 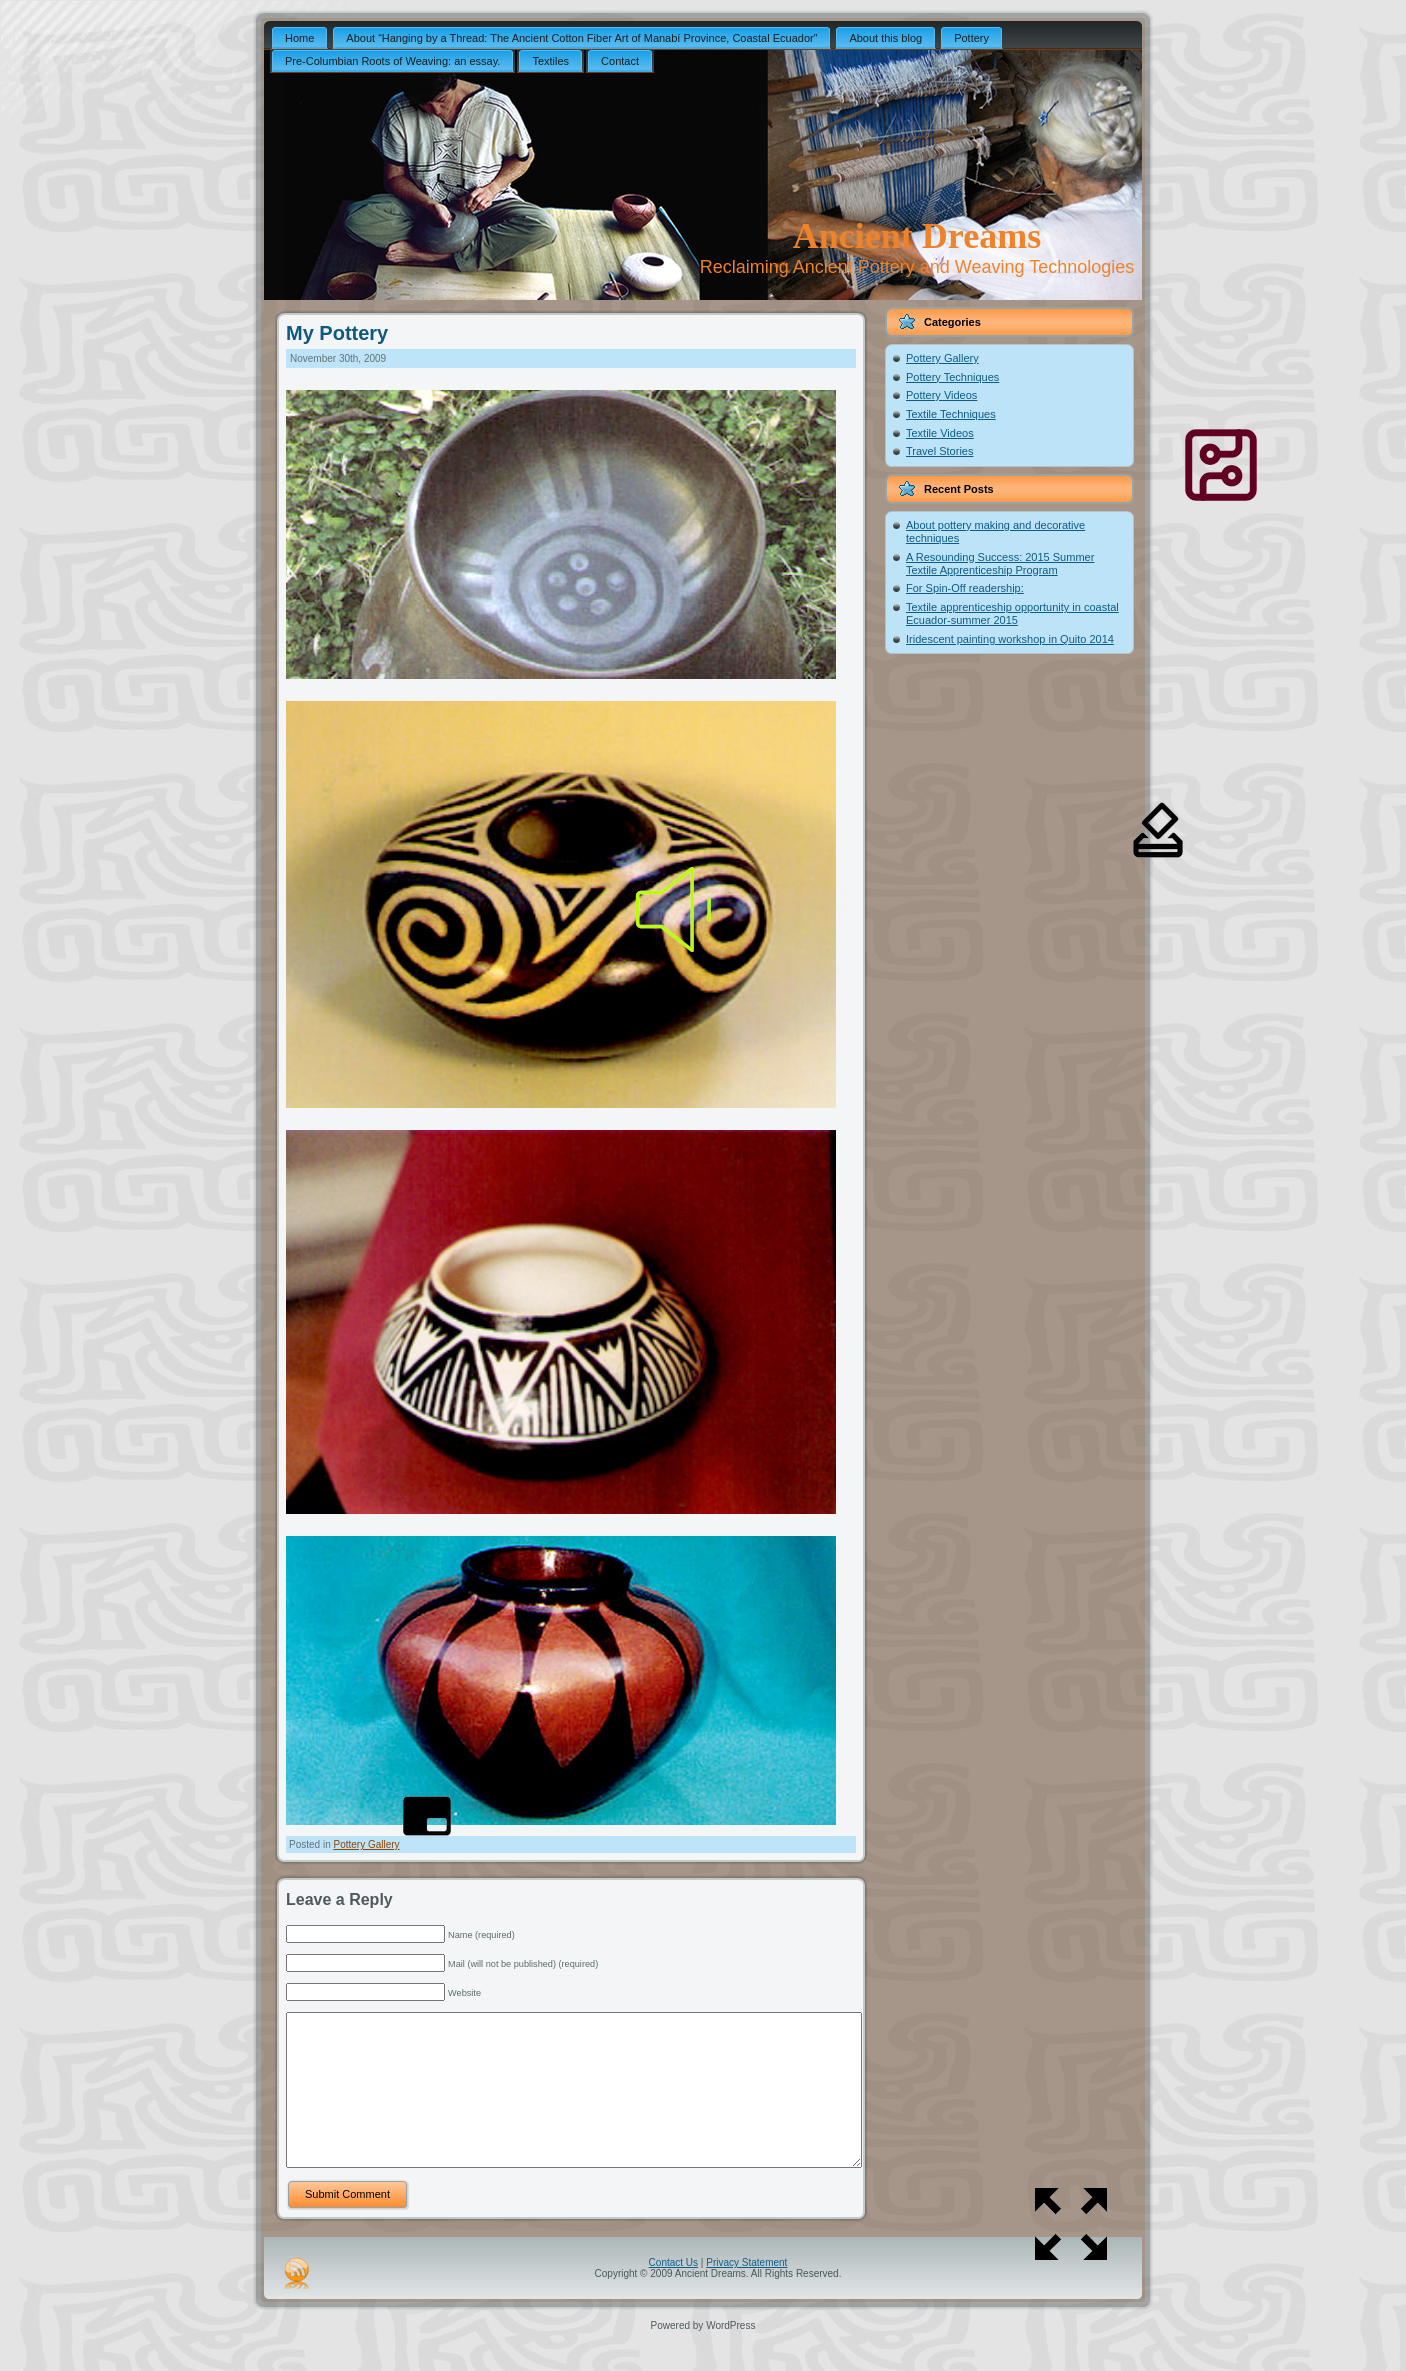 I want to click on cast your vote or submit a ballot, so click(x=1158, y=830).